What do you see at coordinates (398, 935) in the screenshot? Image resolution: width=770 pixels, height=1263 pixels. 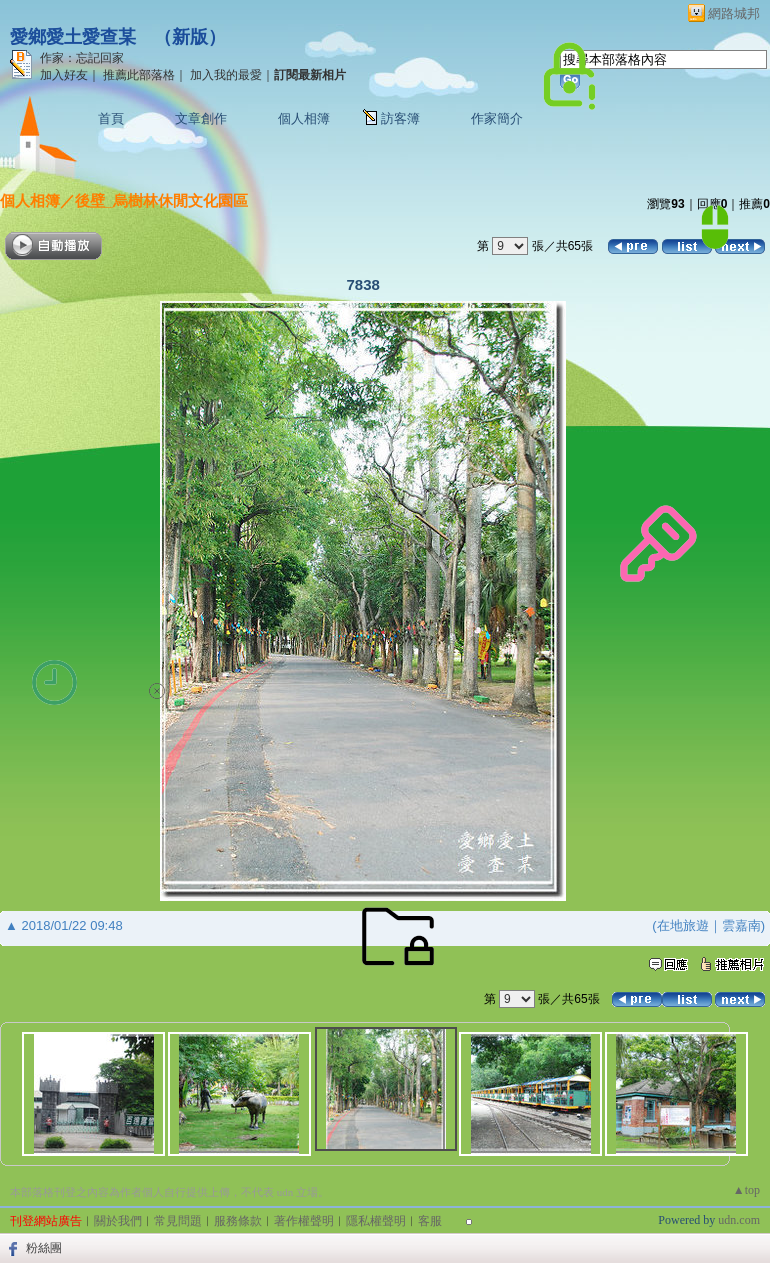 I see `access a password-protected folder` at bounding box center [398, 935].